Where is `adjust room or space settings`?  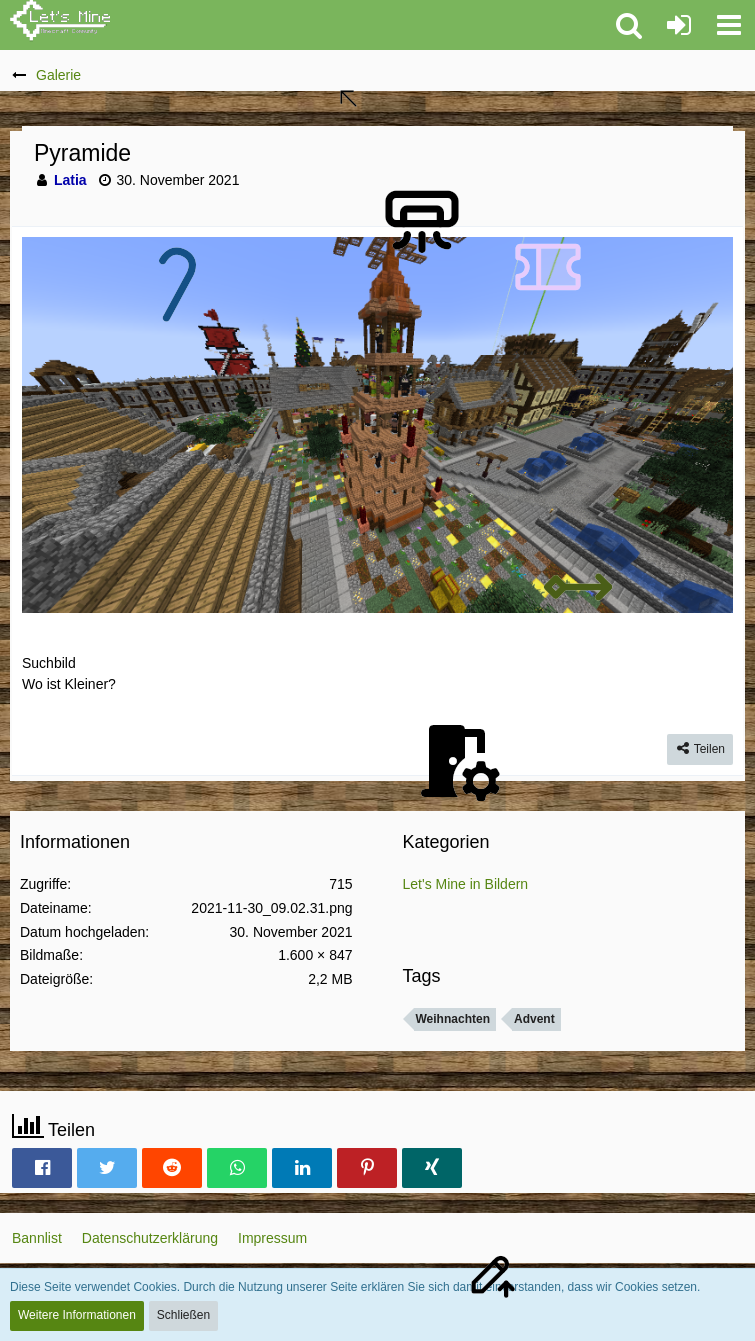 adjust room or space settings is located at coordinates (457, 761).